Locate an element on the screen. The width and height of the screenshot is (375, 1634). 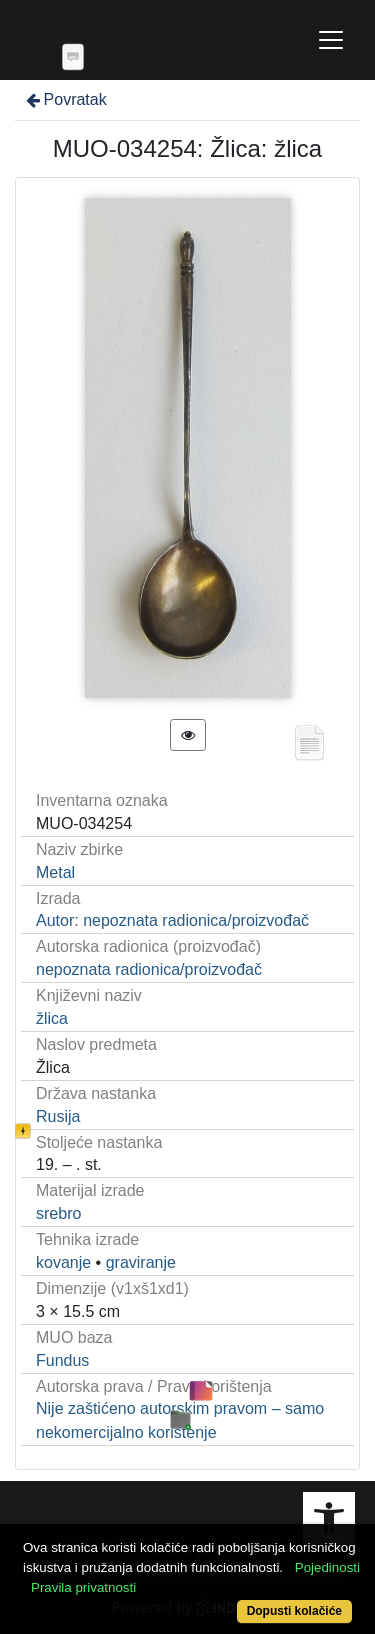
change desktop wallpaper settings is located at coordinates (201, 1390).